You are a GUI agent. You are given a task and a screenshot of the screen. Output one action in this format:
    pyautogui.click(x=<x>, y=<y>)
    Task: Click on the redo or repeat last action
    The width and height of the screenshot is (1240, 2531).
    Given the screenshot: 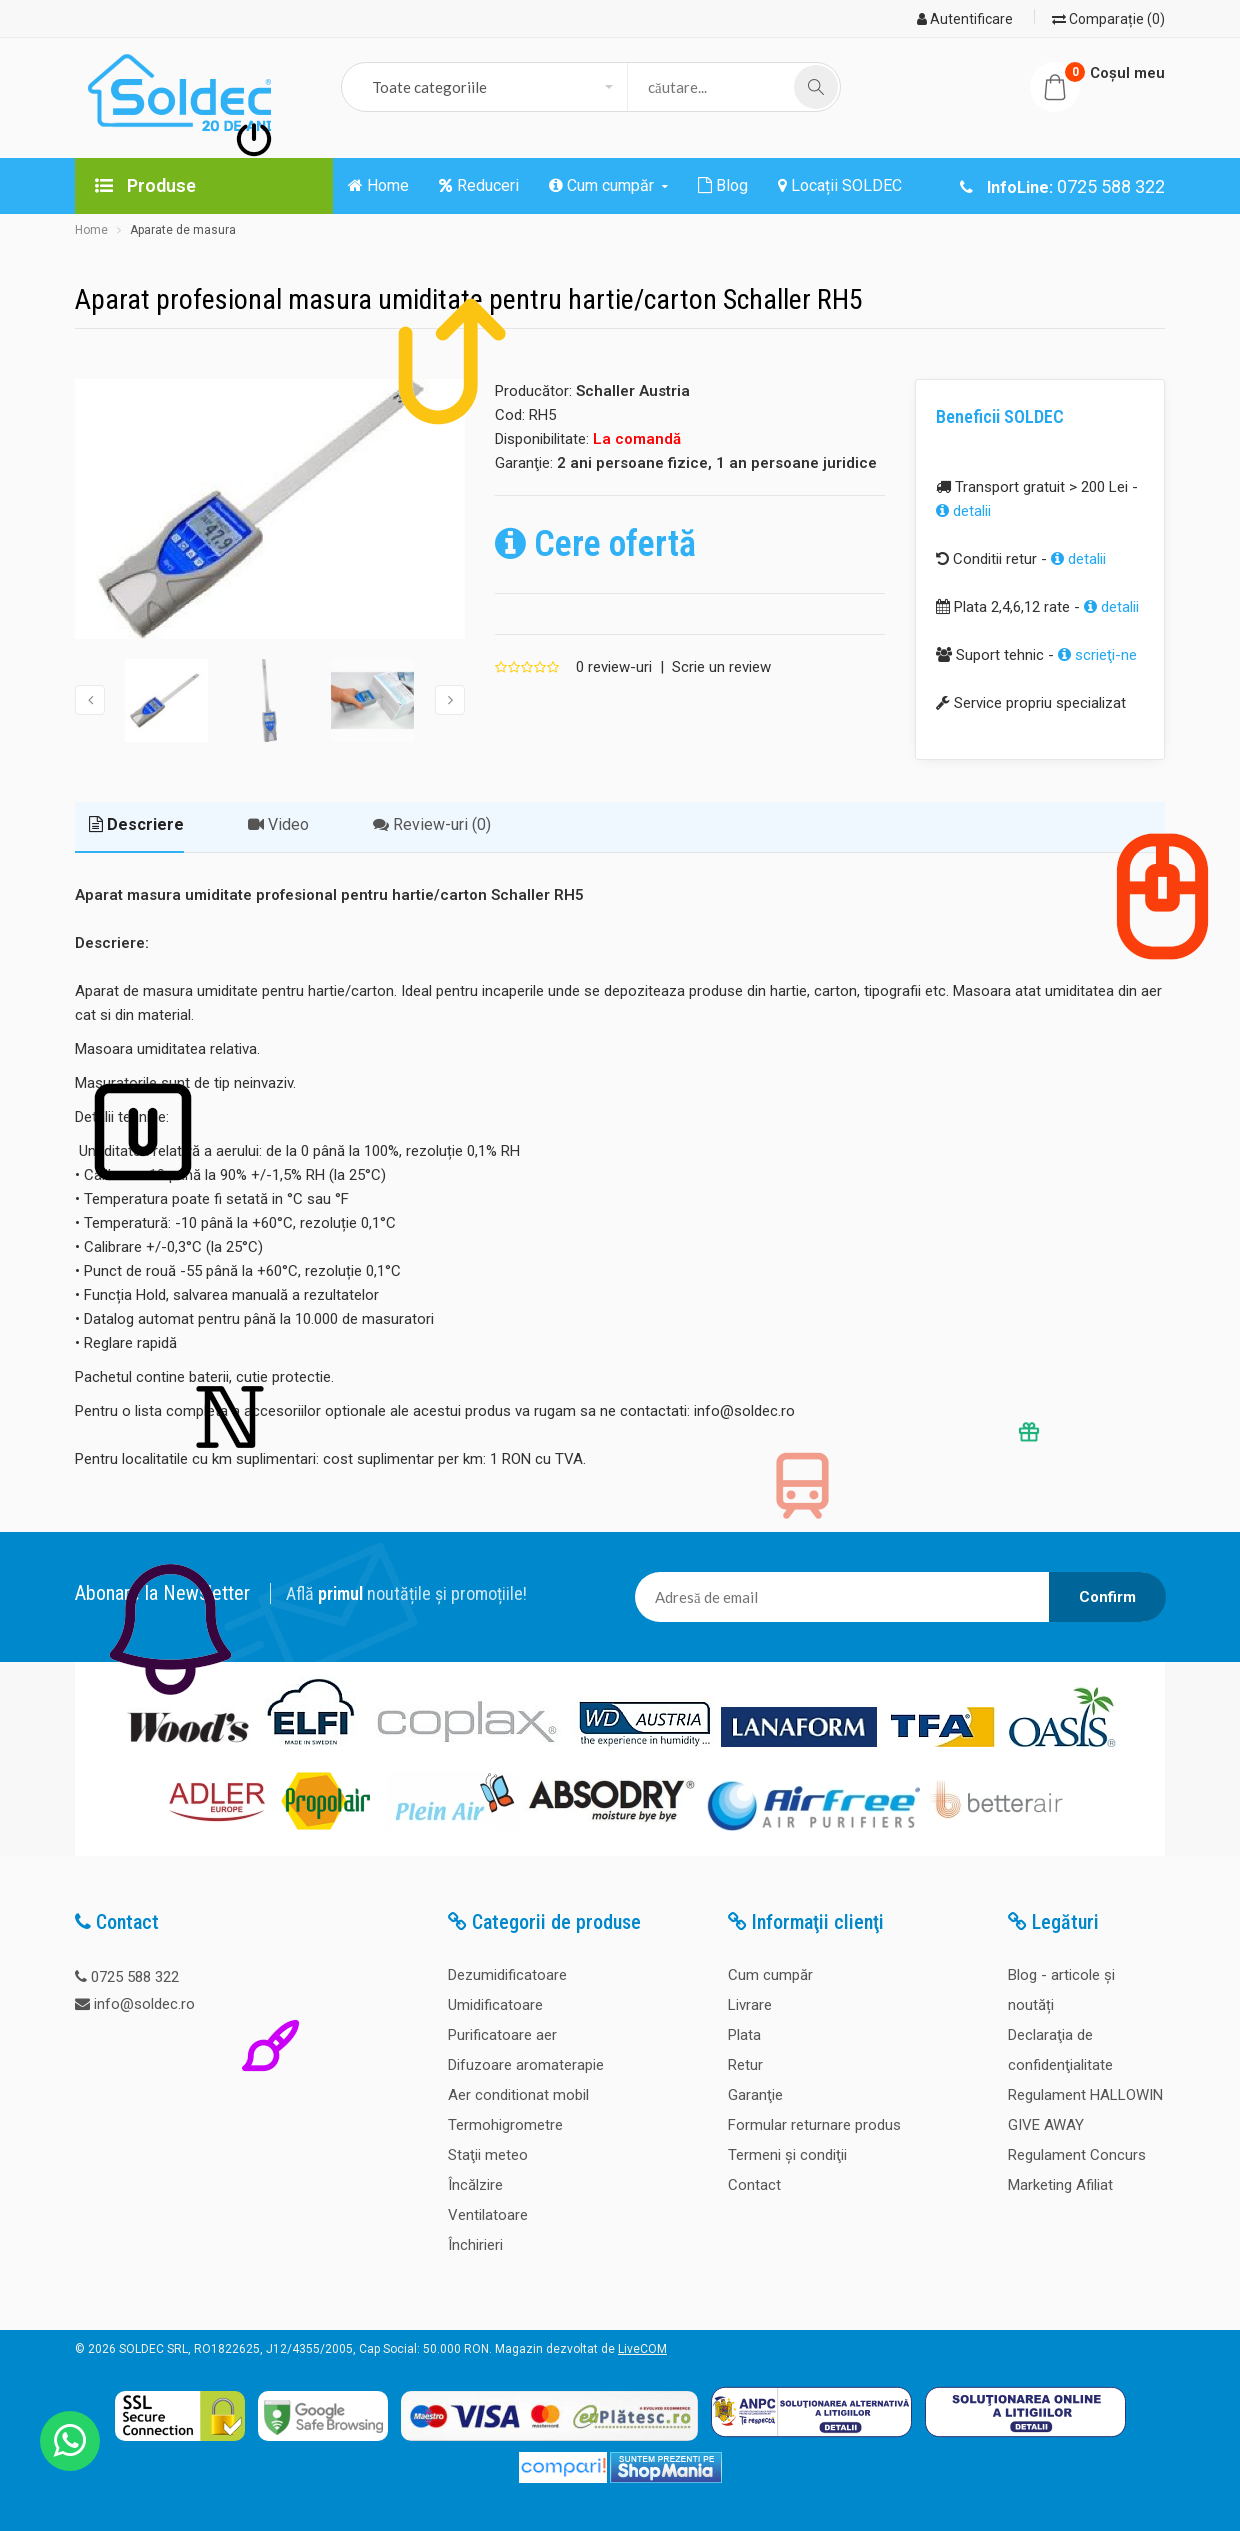 What is the action you would take?
    pyautogui.click(x=447, y=361)
    